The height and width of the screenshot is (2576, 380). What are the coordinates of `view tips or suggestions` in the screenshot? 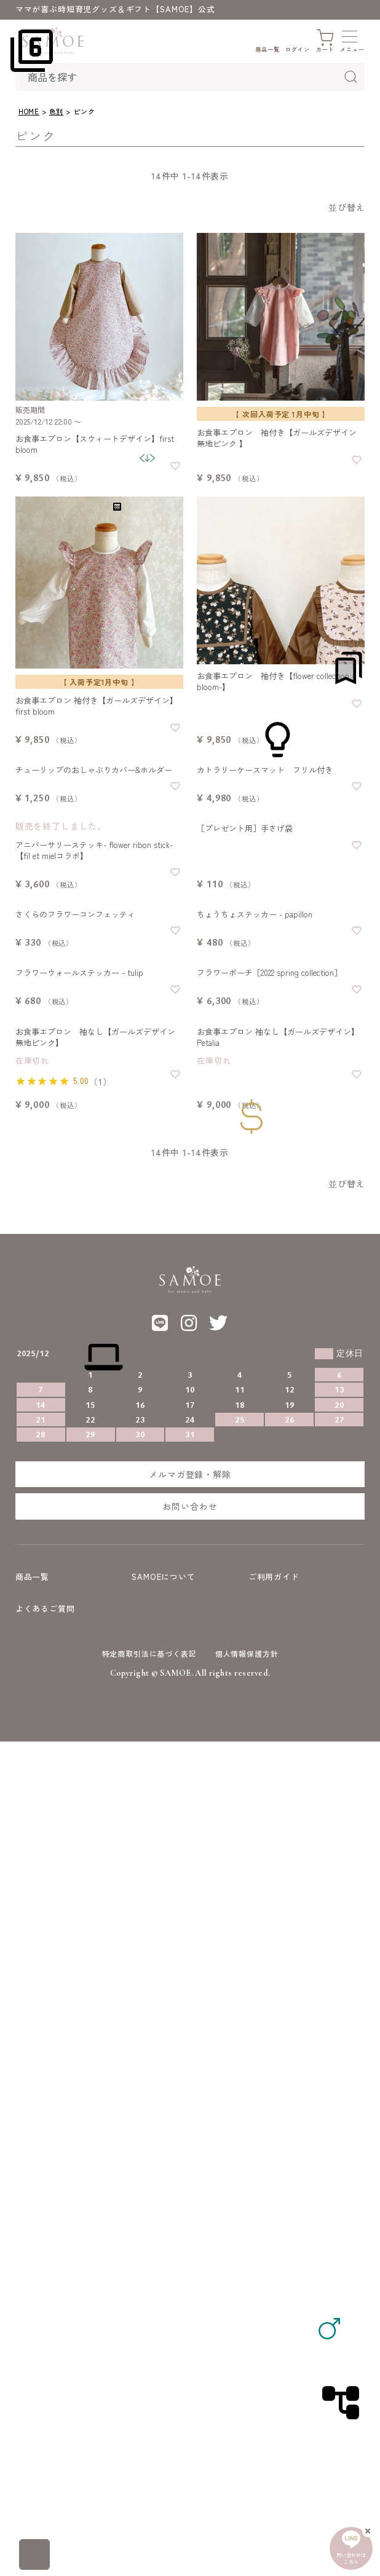 It's located at (277, 739).